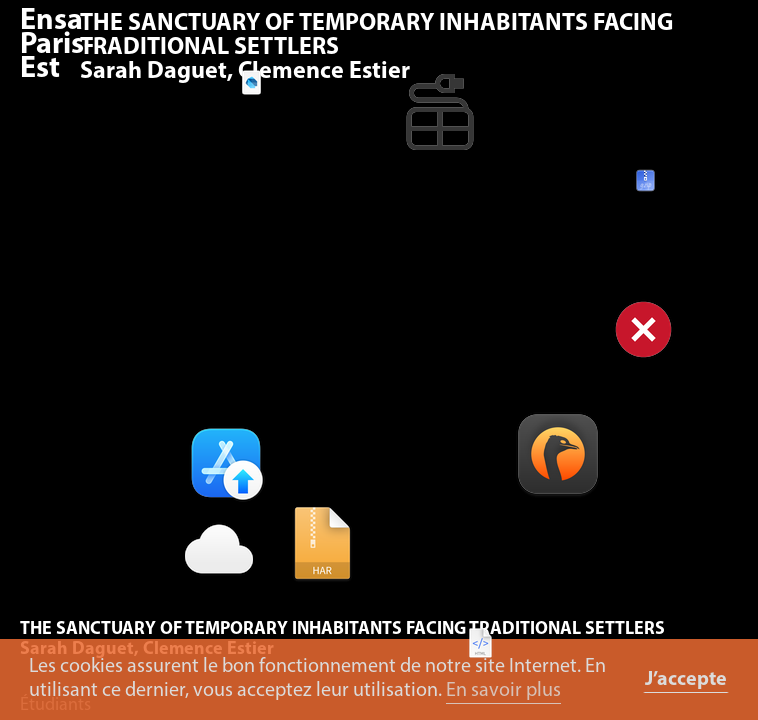 This screenshot has height=720, width=758. I want to click on an HTML document or webpage file, so click(480, 643).